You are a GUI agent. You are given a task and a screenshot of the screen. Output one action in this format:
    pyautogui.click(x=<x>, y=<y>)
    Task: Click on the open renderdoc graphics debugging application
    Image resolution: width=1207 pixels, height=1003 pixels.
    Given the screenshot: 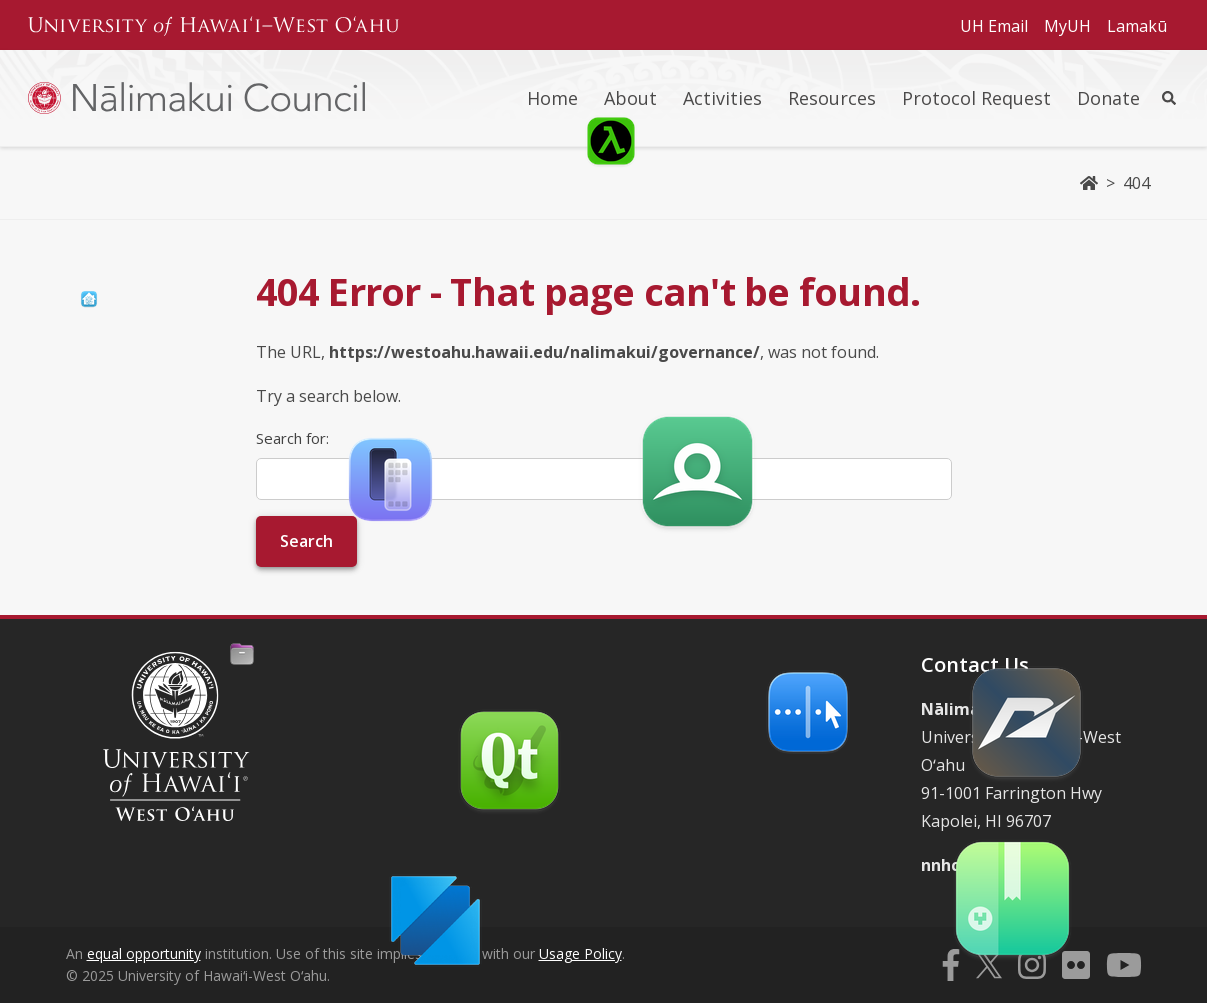 What is the action you would take?
    pyautogui.click(x=697, y=471)
    